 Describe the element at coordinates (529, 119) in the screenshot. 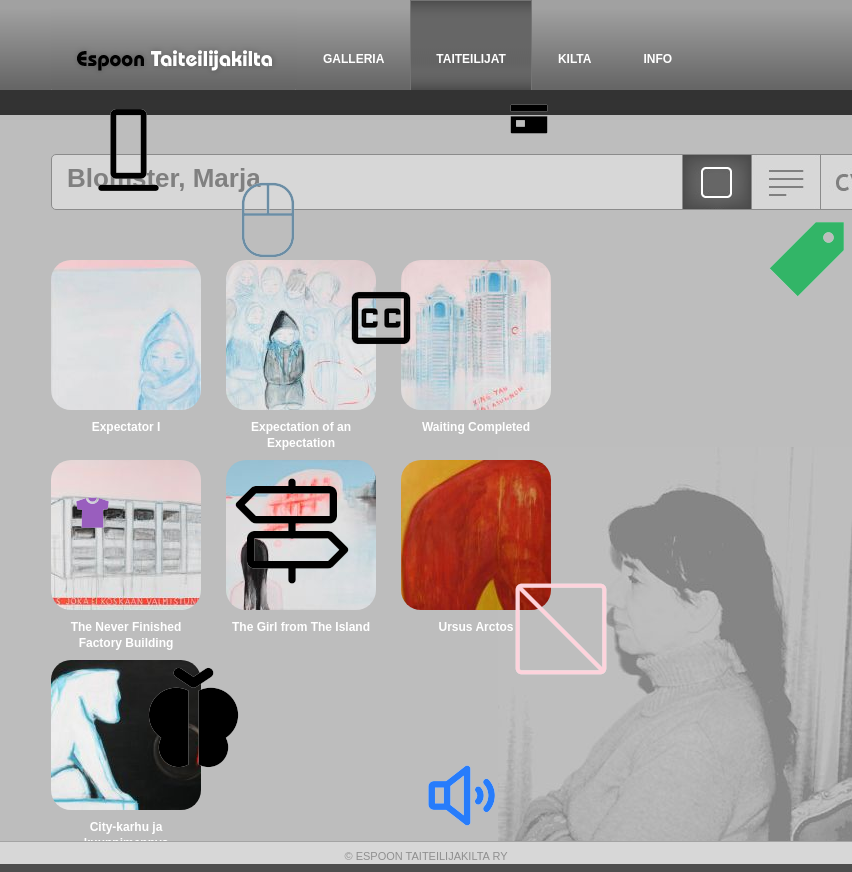

I see `manage payment methods` at that location.